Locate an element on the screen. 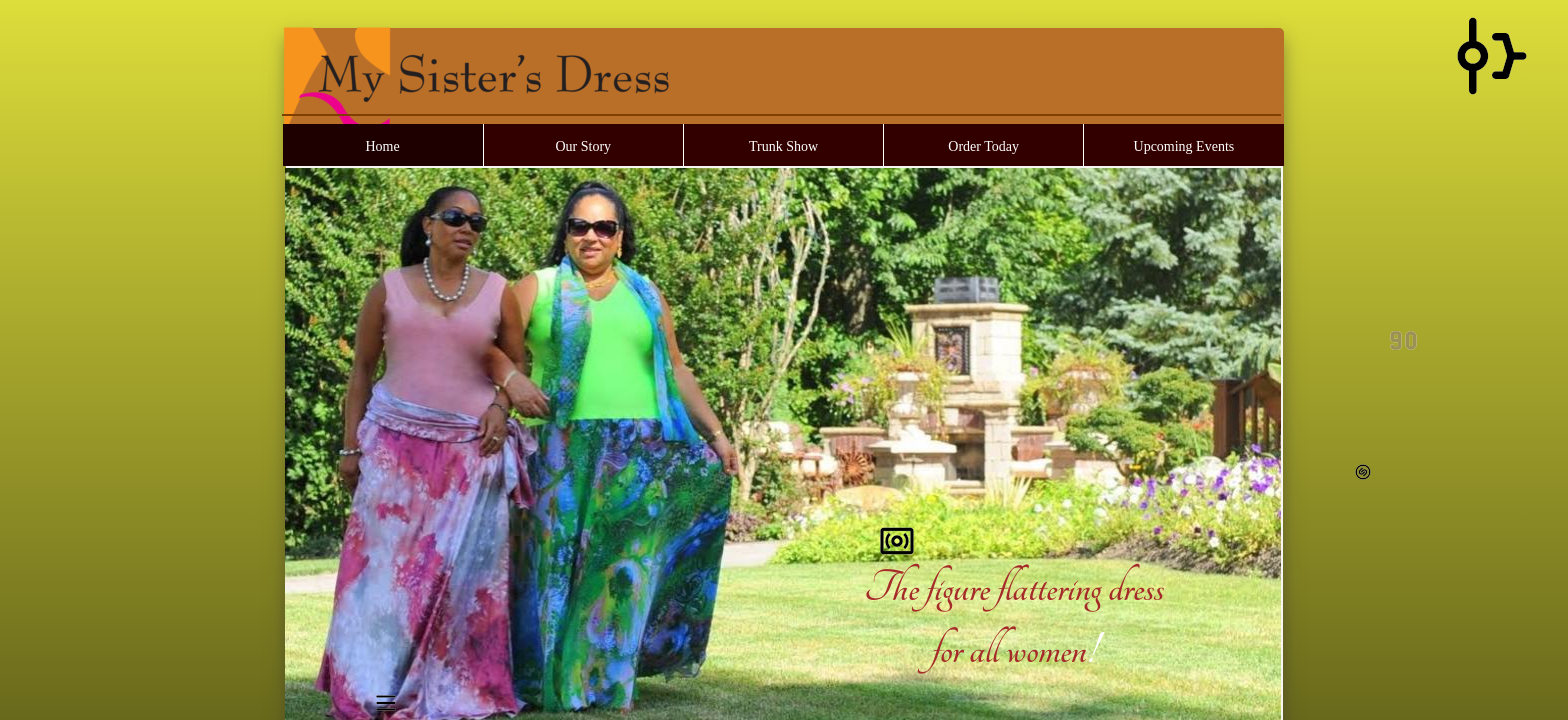 This screenshot has height=720, width=1568. displays the number 90 as a badge or counter is located at coordinates (1403, 340).